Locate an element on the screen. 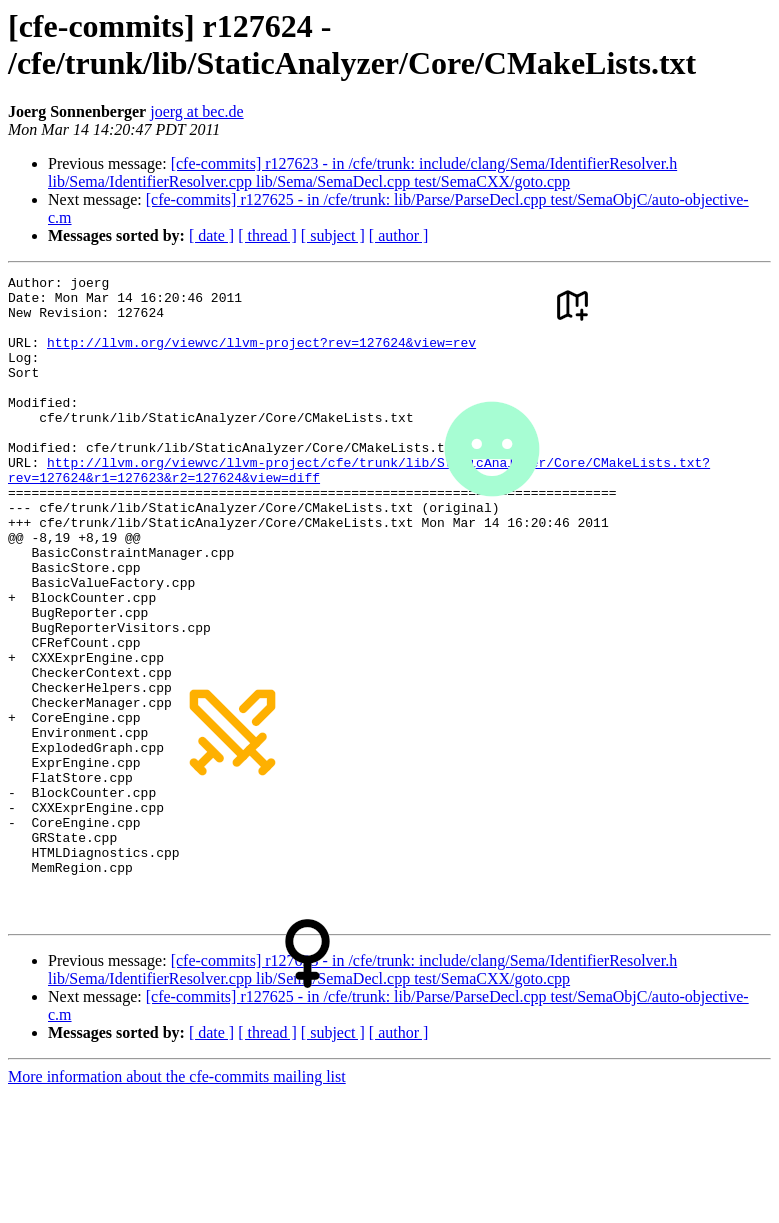 Image resolution: width=779 pixels, height=1223 pixels. rate your experience positively is located at coordinates (492, 449).